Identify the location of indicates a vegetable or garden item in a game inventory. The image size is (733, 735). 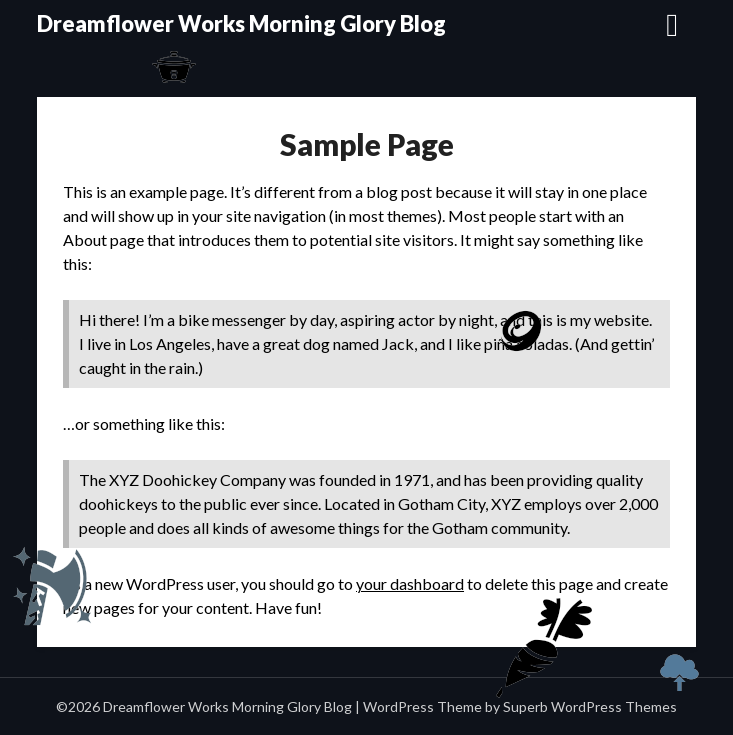
(544, 648).